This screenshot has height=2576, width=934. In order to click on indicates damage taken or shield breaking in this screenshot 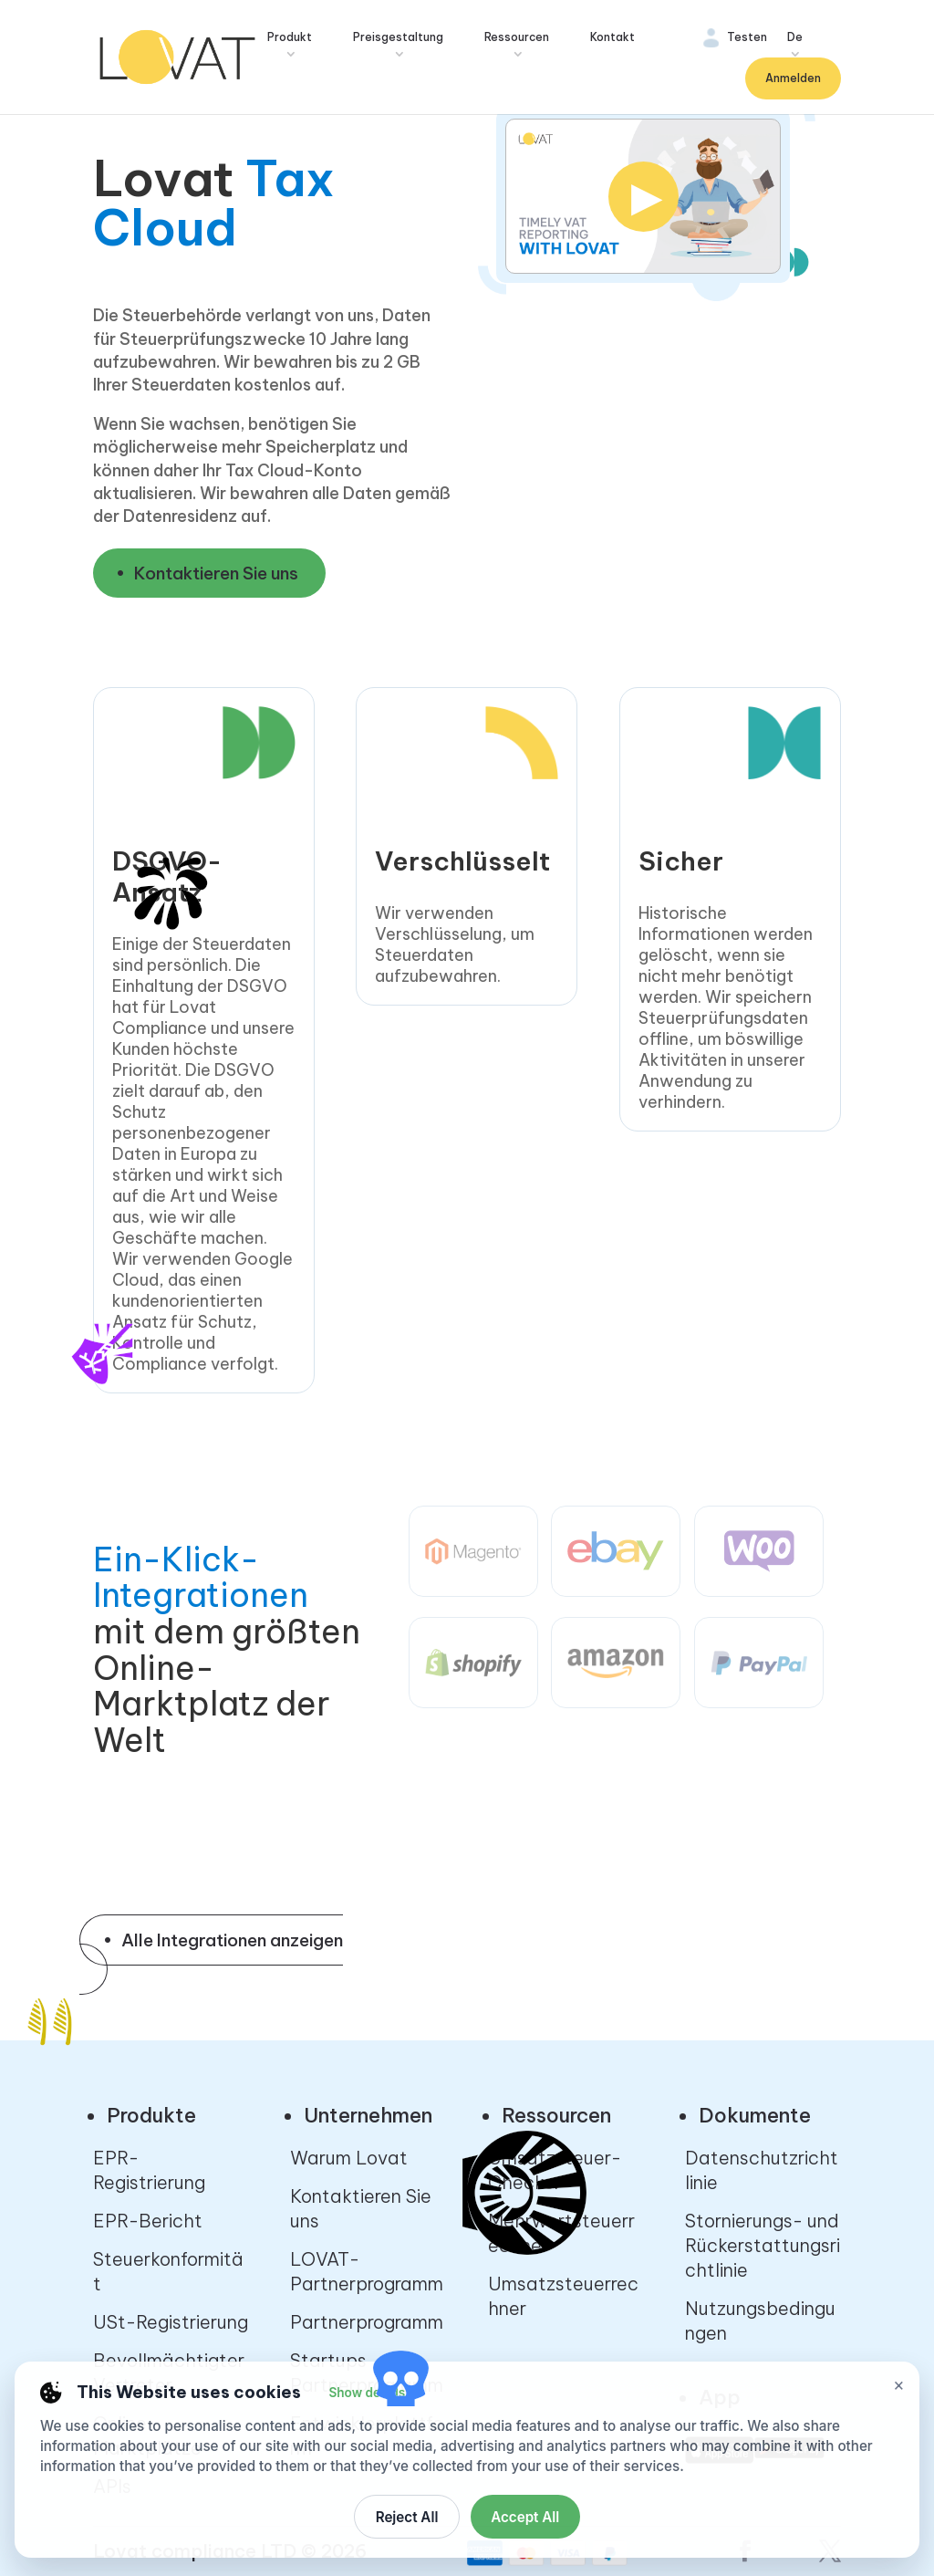, I will do `click(102, 1354)`.